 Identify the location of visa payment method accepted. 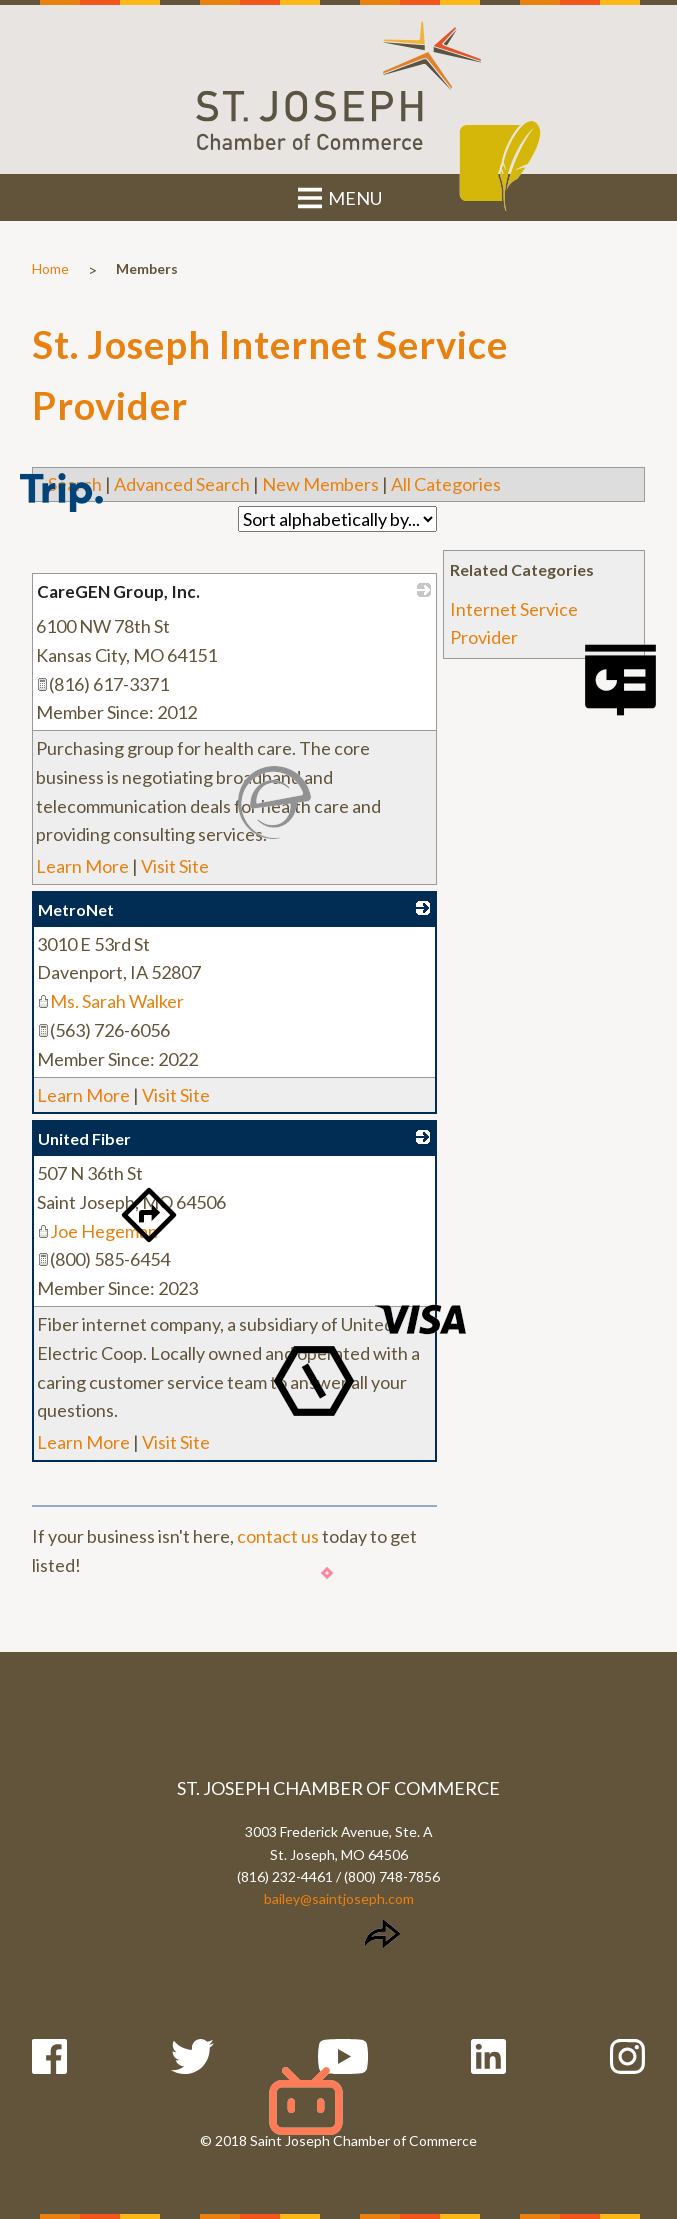
(420, 1319).